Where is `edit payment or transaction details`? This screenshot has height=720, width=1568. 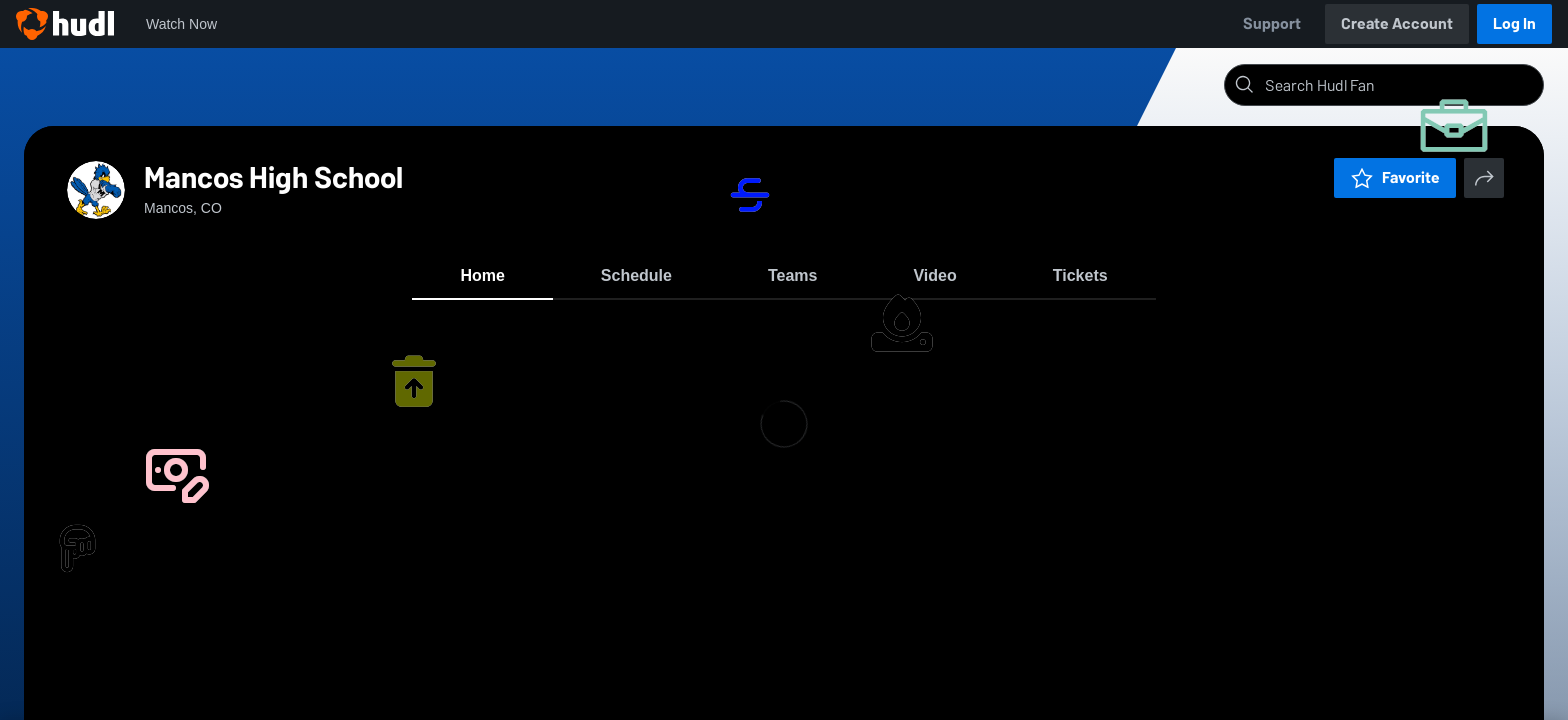 edit payment or transaction details is located at coordinates (176, 470).